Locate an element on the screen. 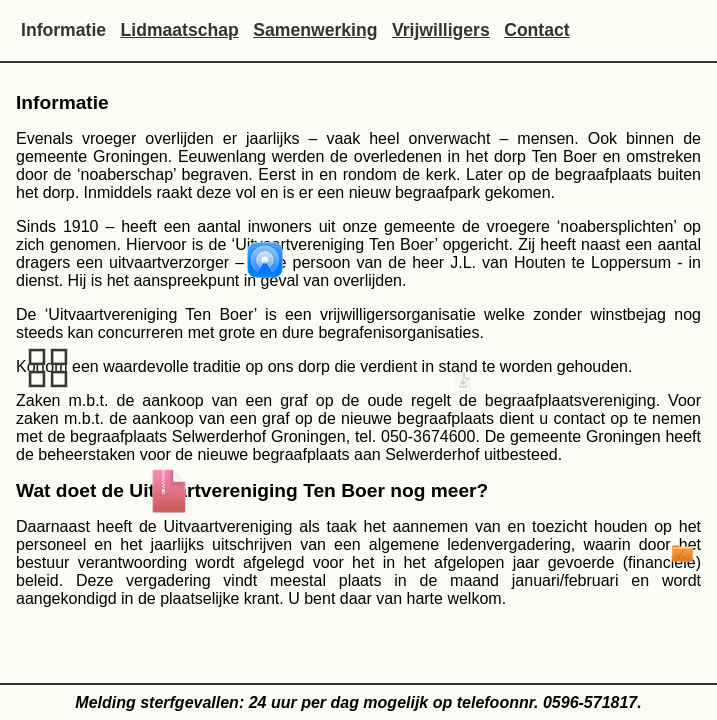 The height and width of the screenshot is (720, 717). compressed tar archive file is located at coordinates (169, 492).